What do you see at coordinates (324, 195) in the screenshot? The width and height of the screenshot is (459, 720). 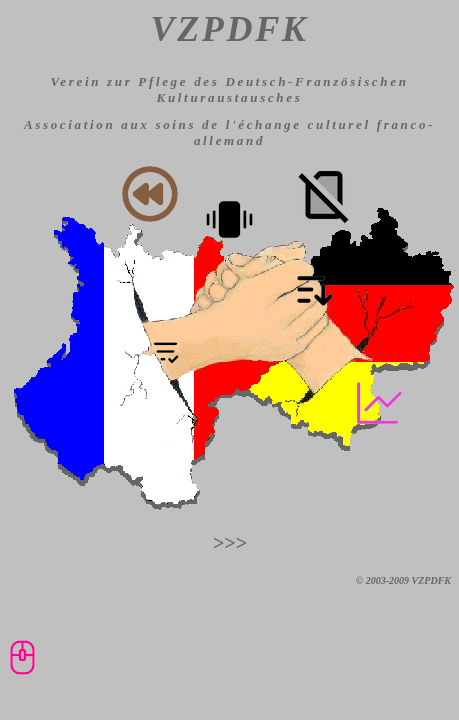 I see `indicates no sim card detected` at bounding box center [324, 195].